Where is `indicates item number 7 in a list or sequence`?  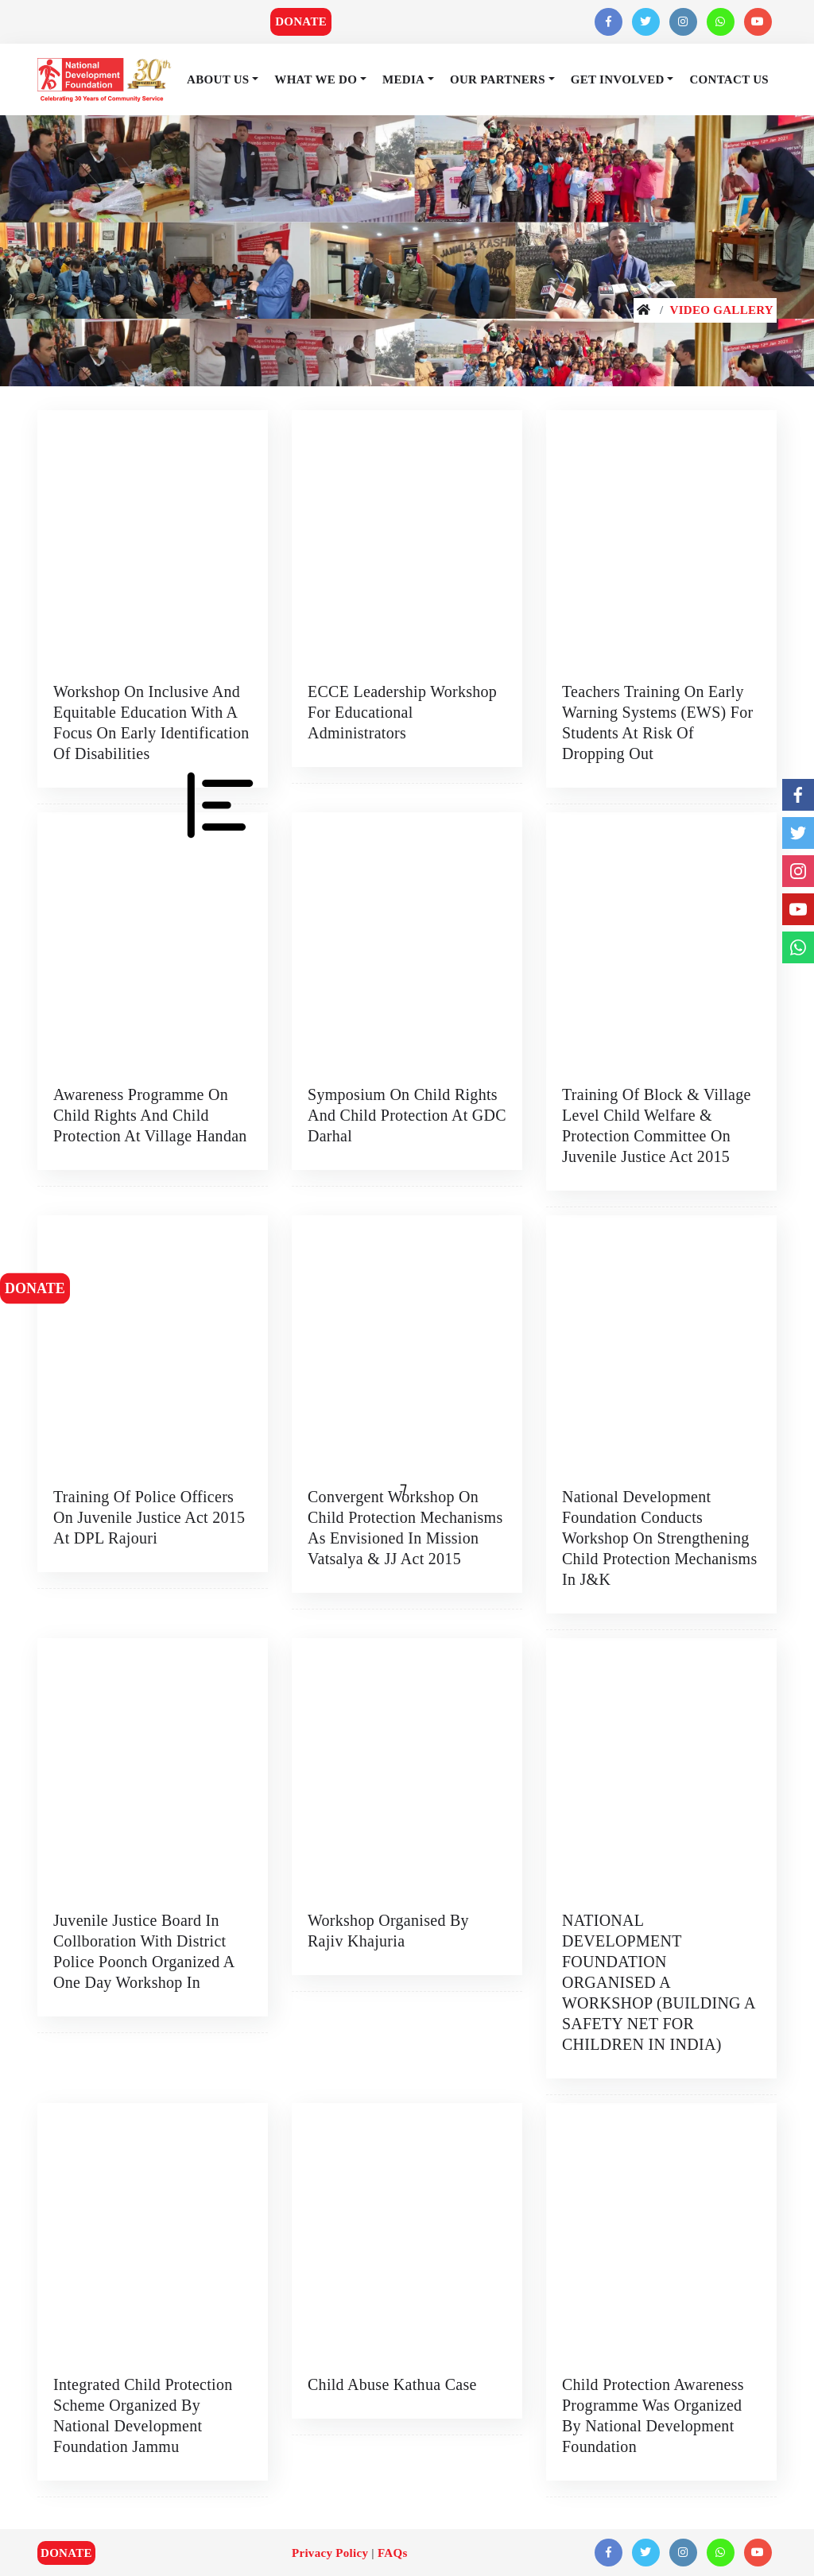 indicates item number 7 in a list or sequence is located at coordinates (403, 1489).